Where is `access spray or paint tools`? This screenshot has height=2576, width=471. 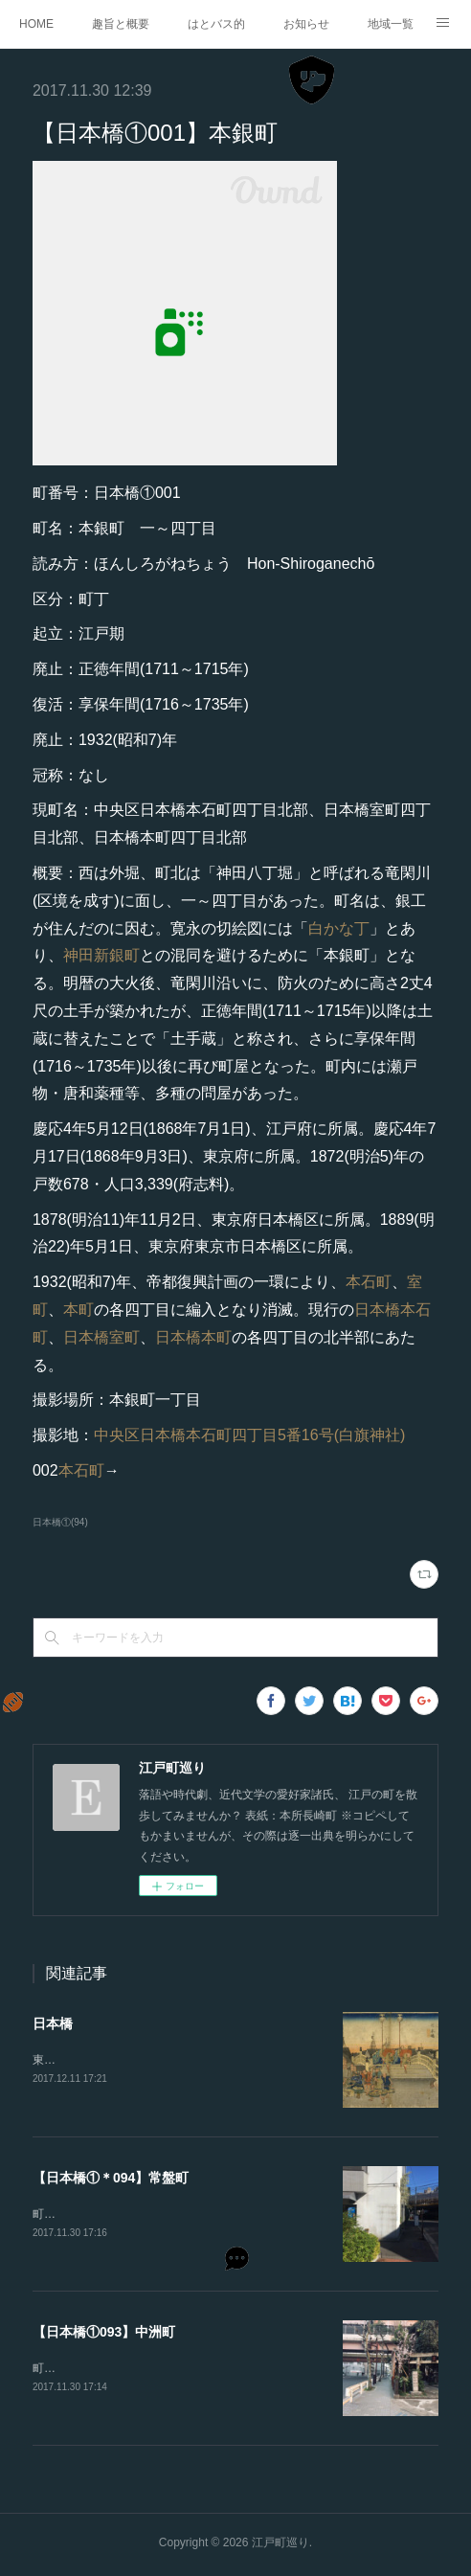
access spray or paint tools is located at coordinates (176, 332).